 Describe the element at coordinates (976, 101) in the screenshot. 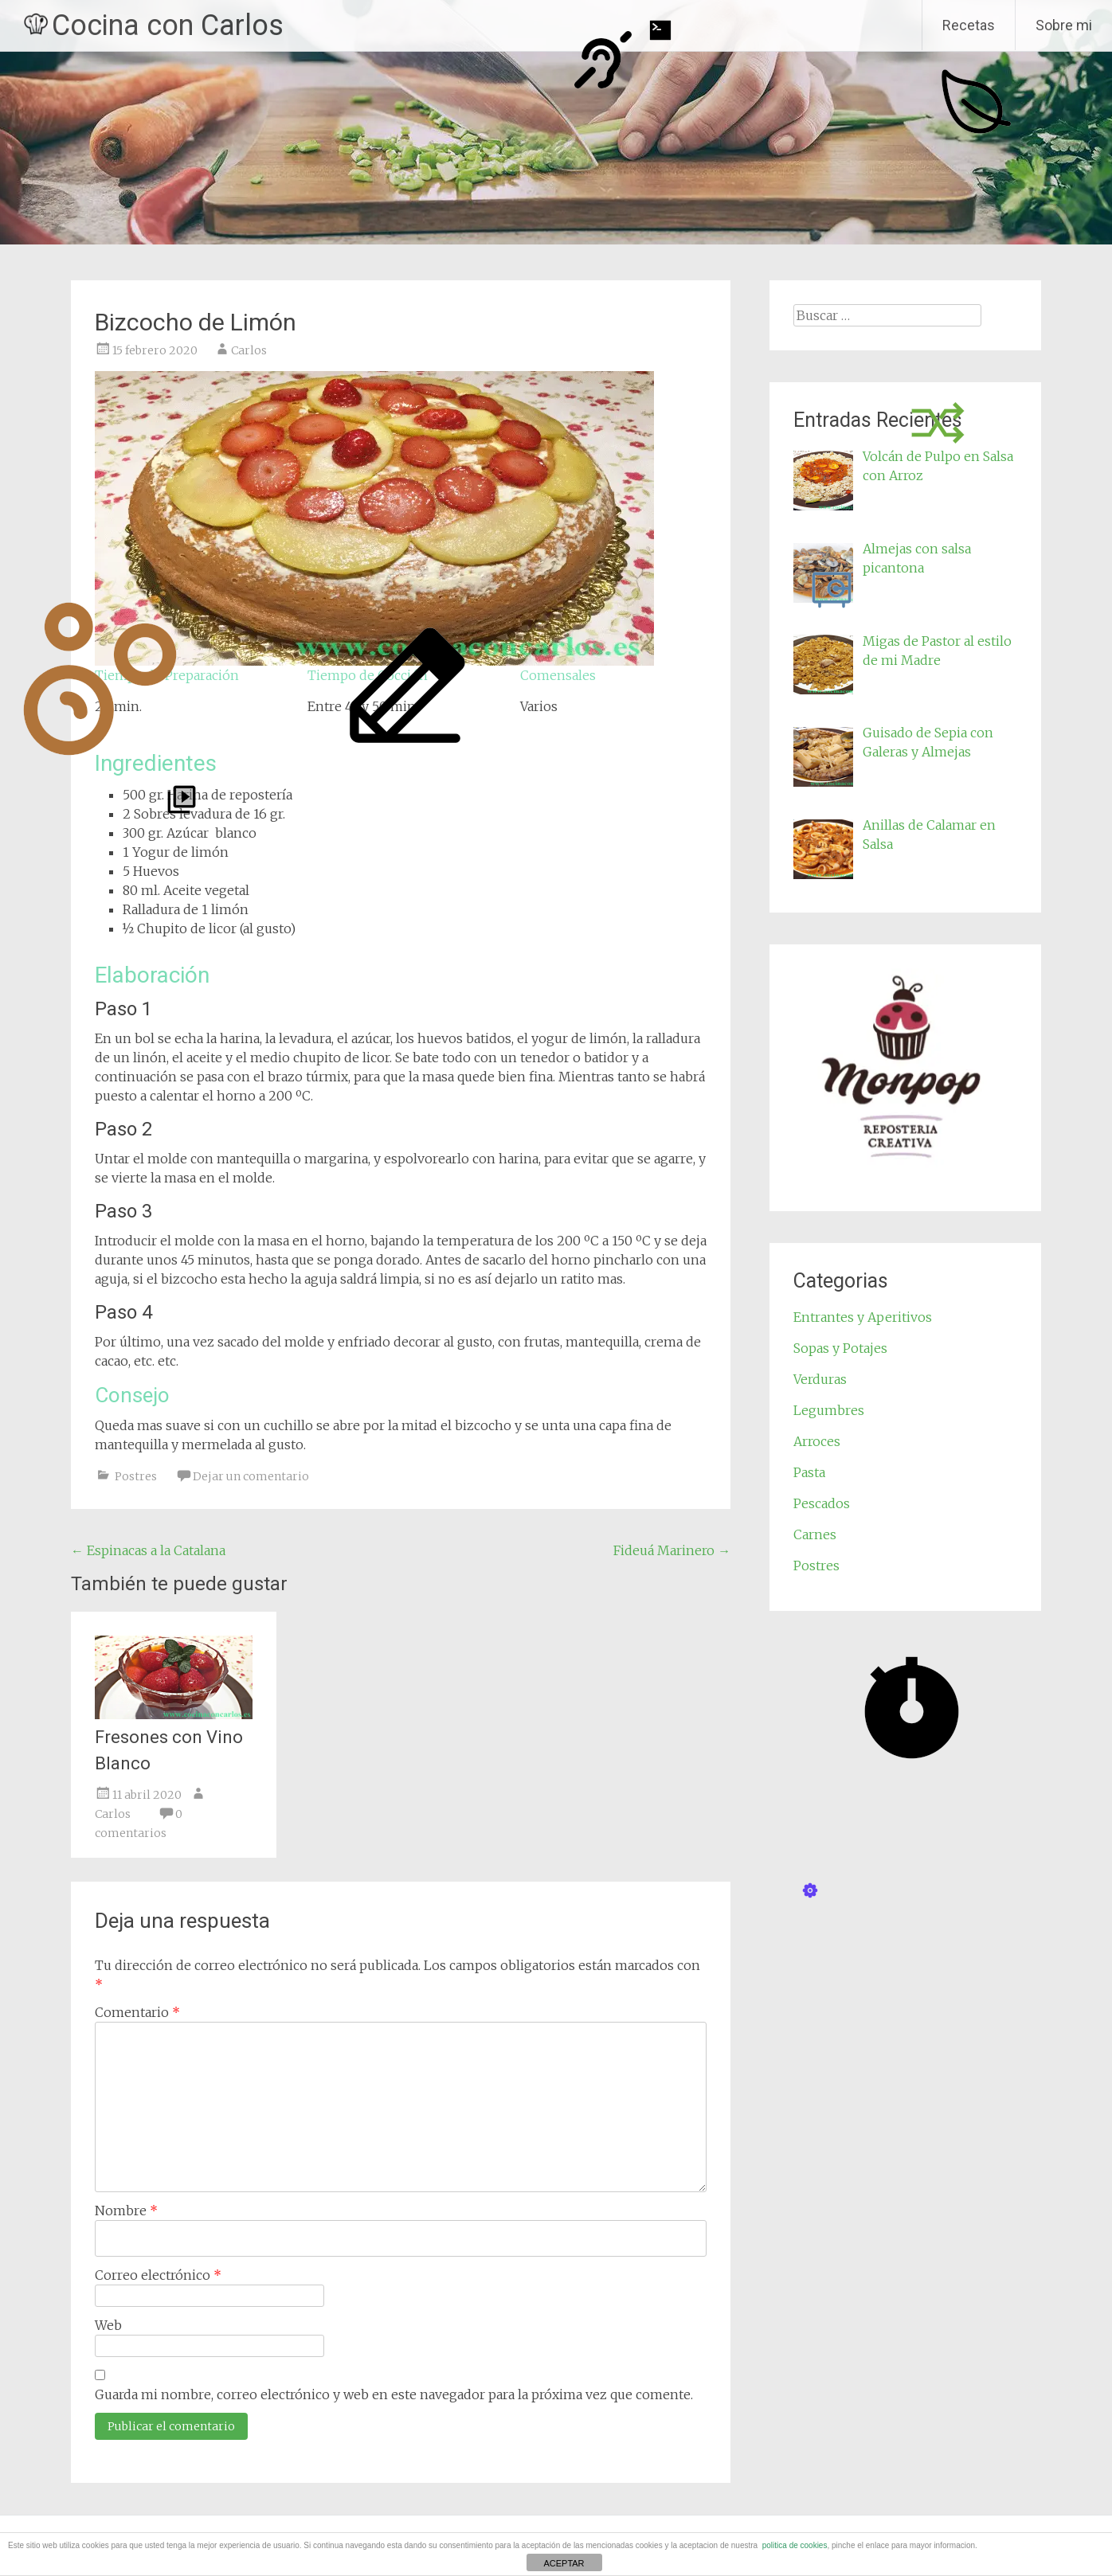

I see `indicates eco-friendly or sustainable option` at that location.